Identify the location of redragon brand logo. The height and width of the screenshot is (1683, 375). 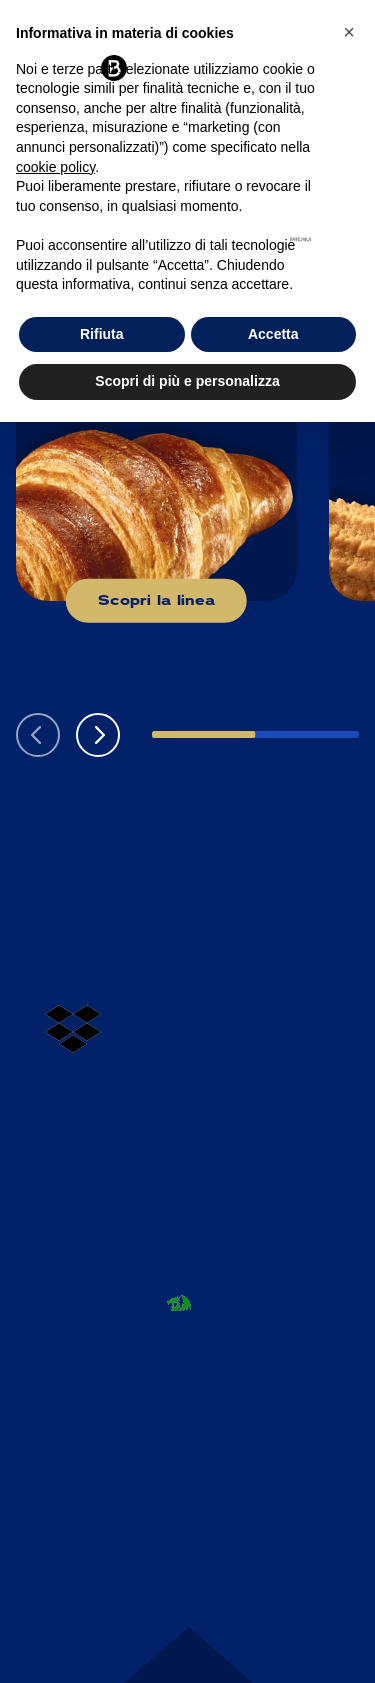
(179, 1303).